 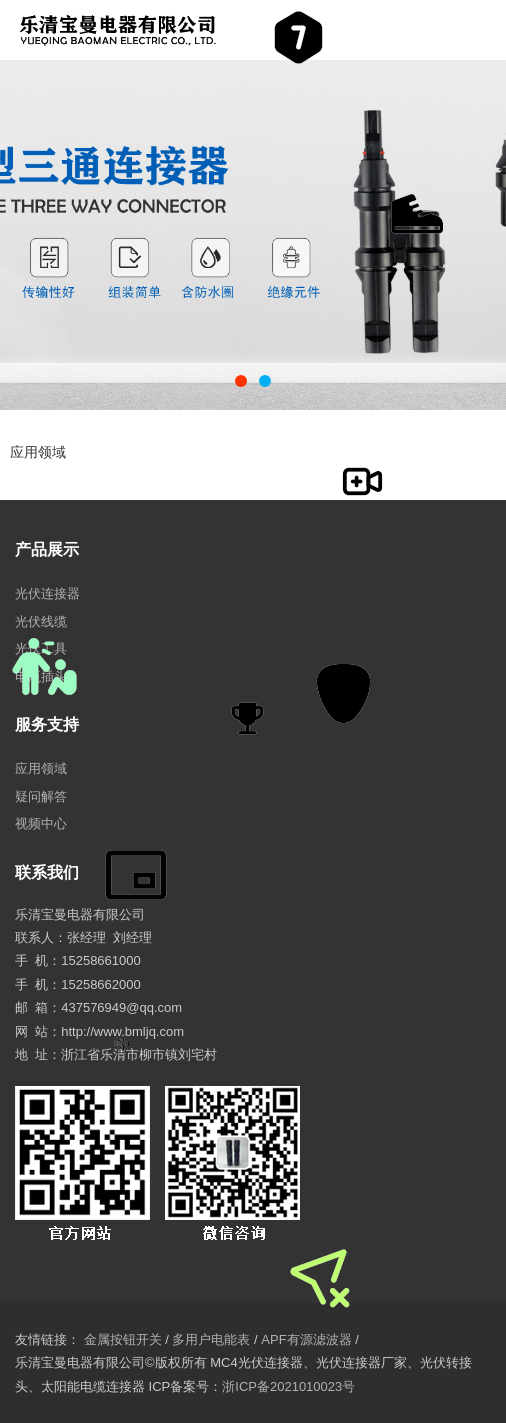 What do you see at coordinates (44, 666) in the screenshot?
I see `report harassment or bullying behavior` at bounding box center [44, 666].